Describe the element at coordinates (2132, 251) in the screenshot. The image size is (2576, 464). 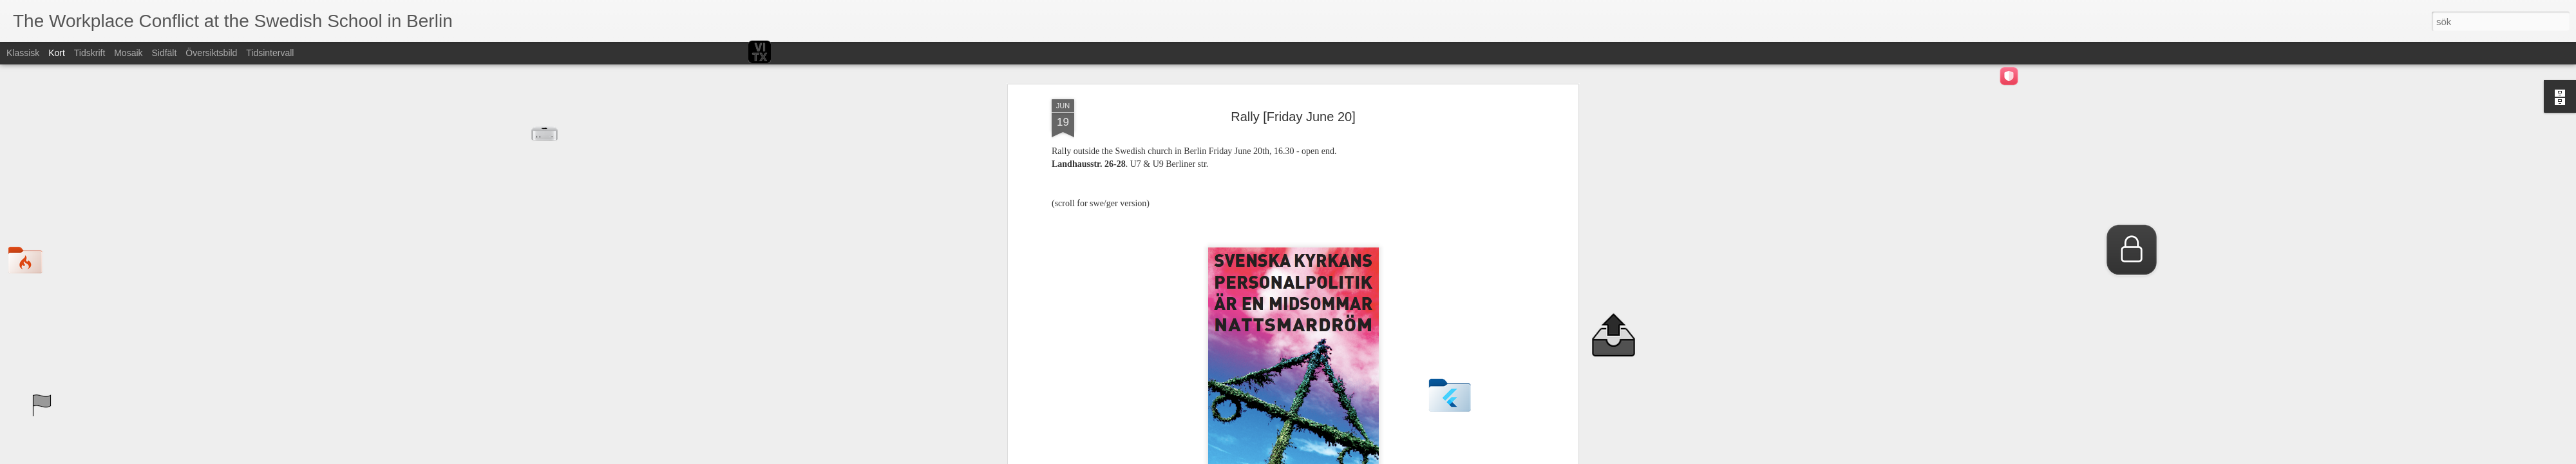
I see `access password and security settings` at that location.